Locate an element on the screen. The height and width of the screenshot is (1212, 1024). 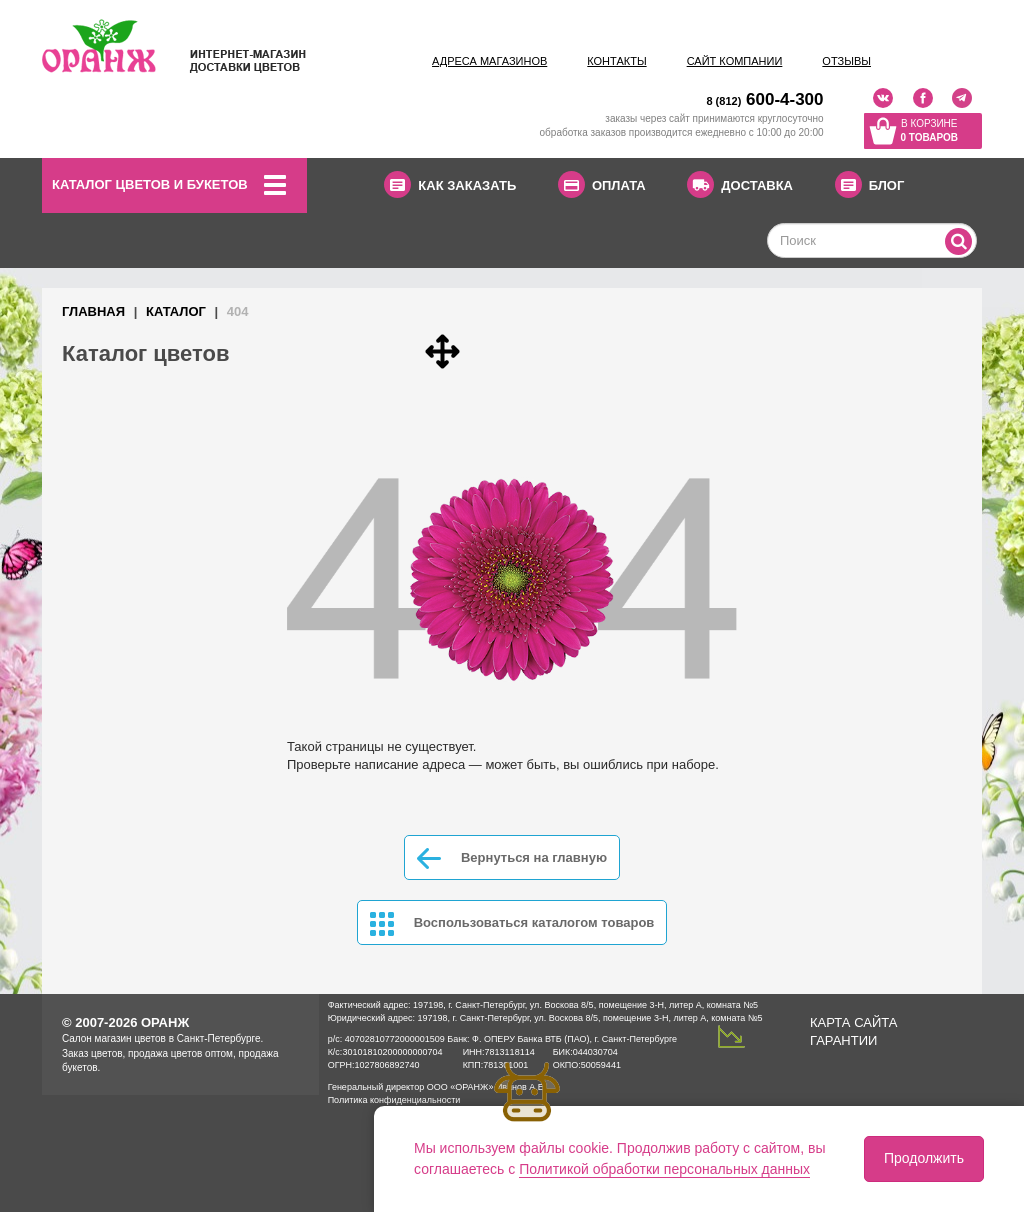
view declining metrics or trends is located at coordinates (731, 1036).